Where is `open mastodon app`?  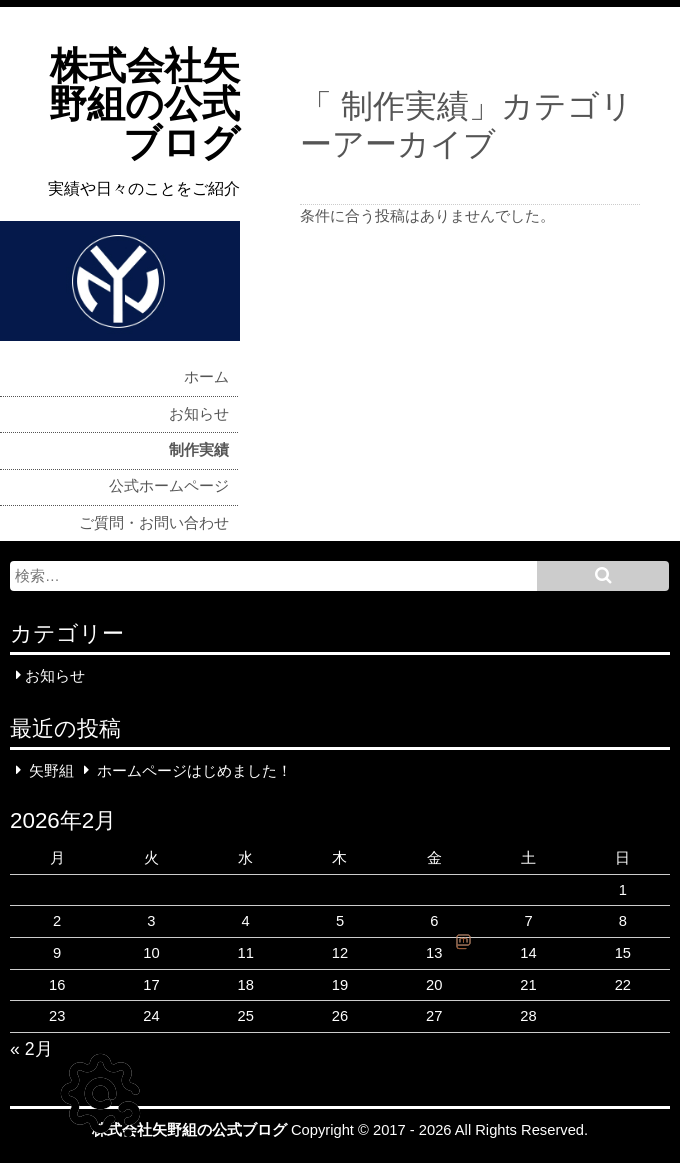 open mastodon app is located at coordinates (463, 941).